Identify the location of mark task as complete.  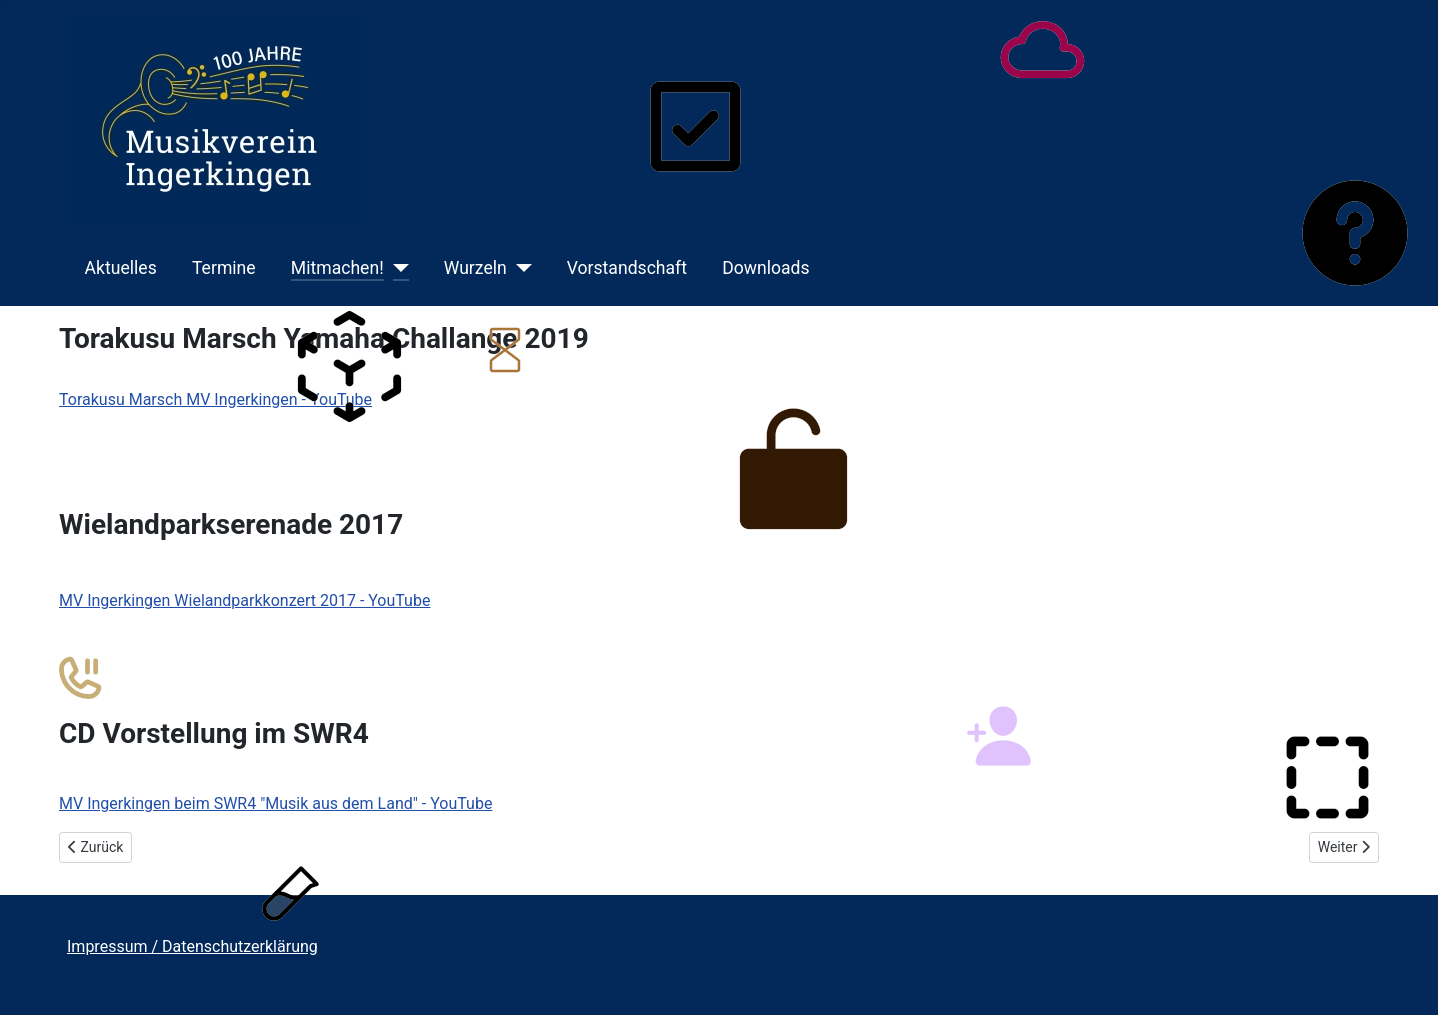
(695, 126).